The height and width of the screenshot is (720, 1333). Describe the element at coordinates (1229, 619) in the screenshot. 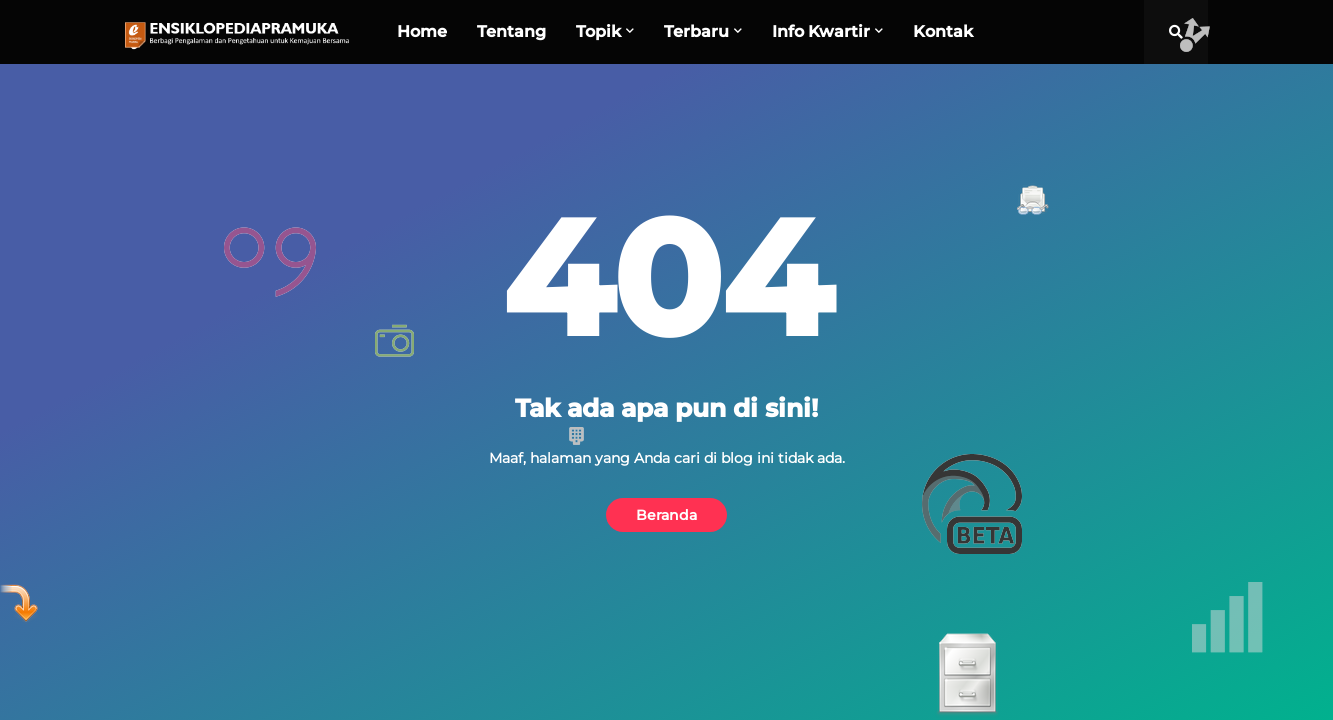

I see `indicates no cellular signal available` at that location.